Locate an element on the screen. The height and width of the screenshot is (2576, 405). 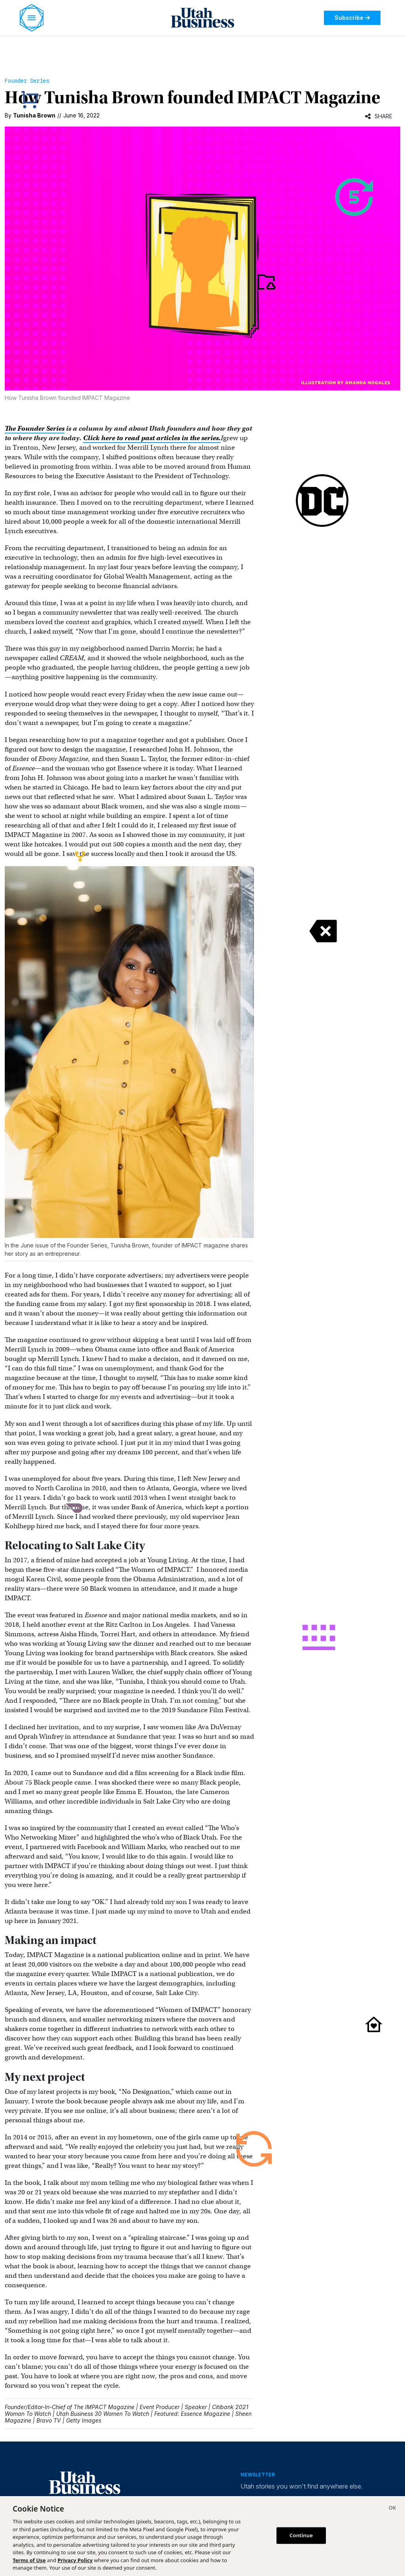
open the on-screen keyboard is located at coordinates (319, 1637).